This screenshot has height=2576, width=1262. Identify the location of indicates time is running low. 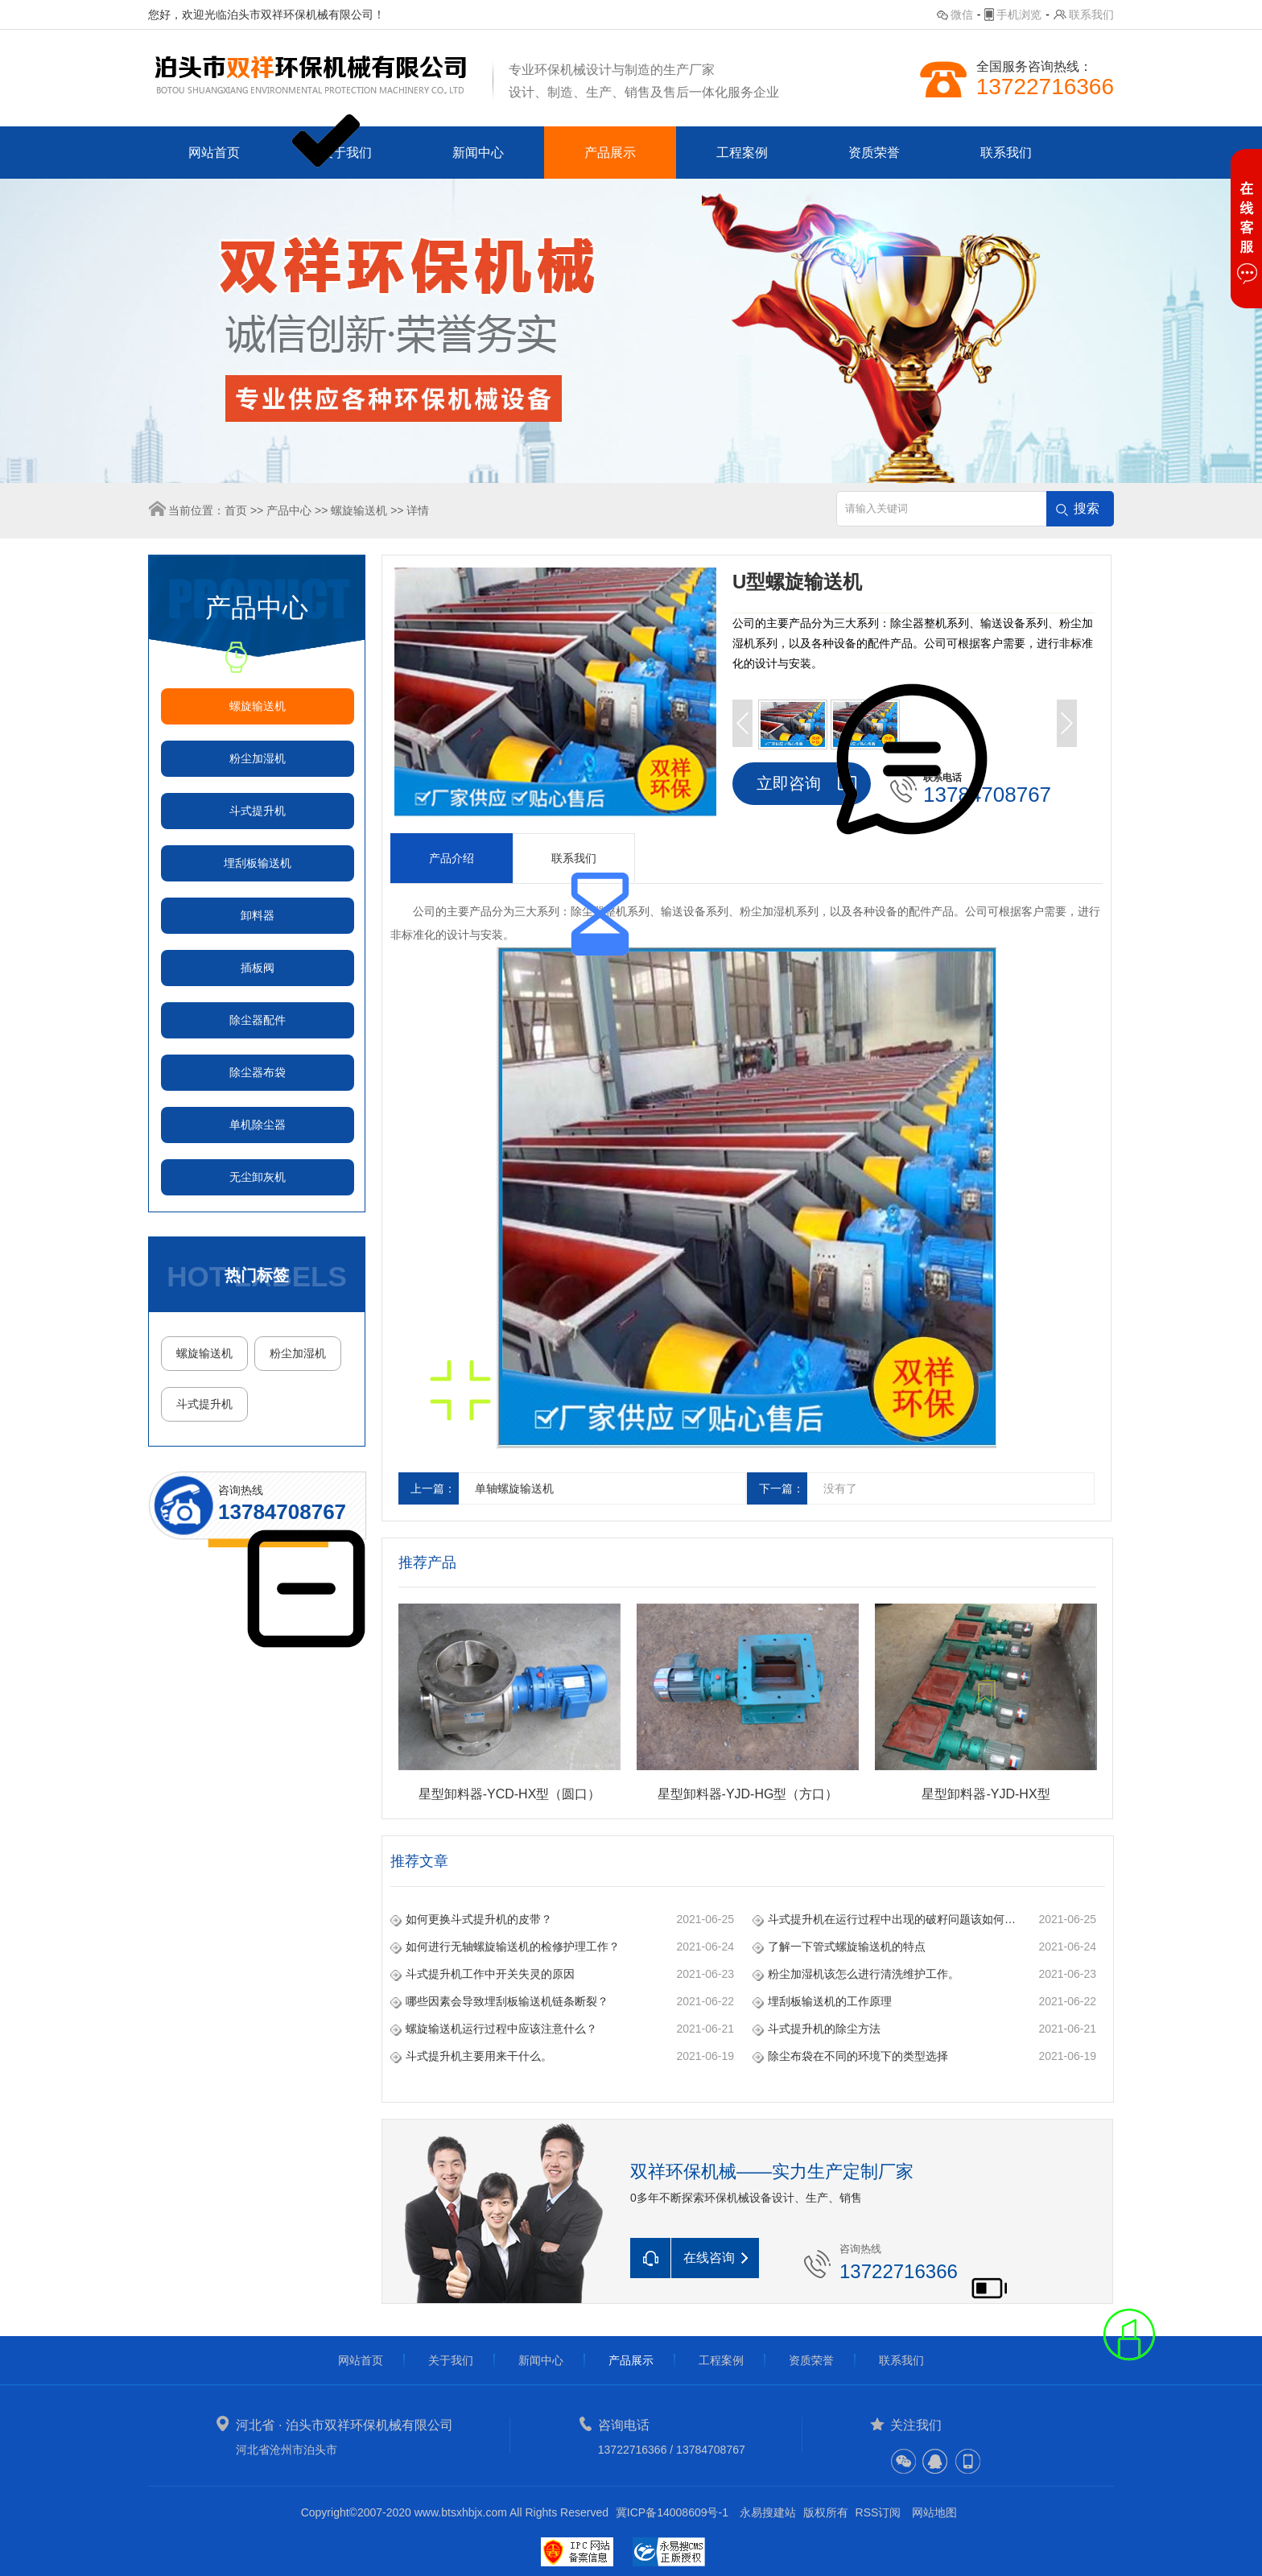
(600, 914).